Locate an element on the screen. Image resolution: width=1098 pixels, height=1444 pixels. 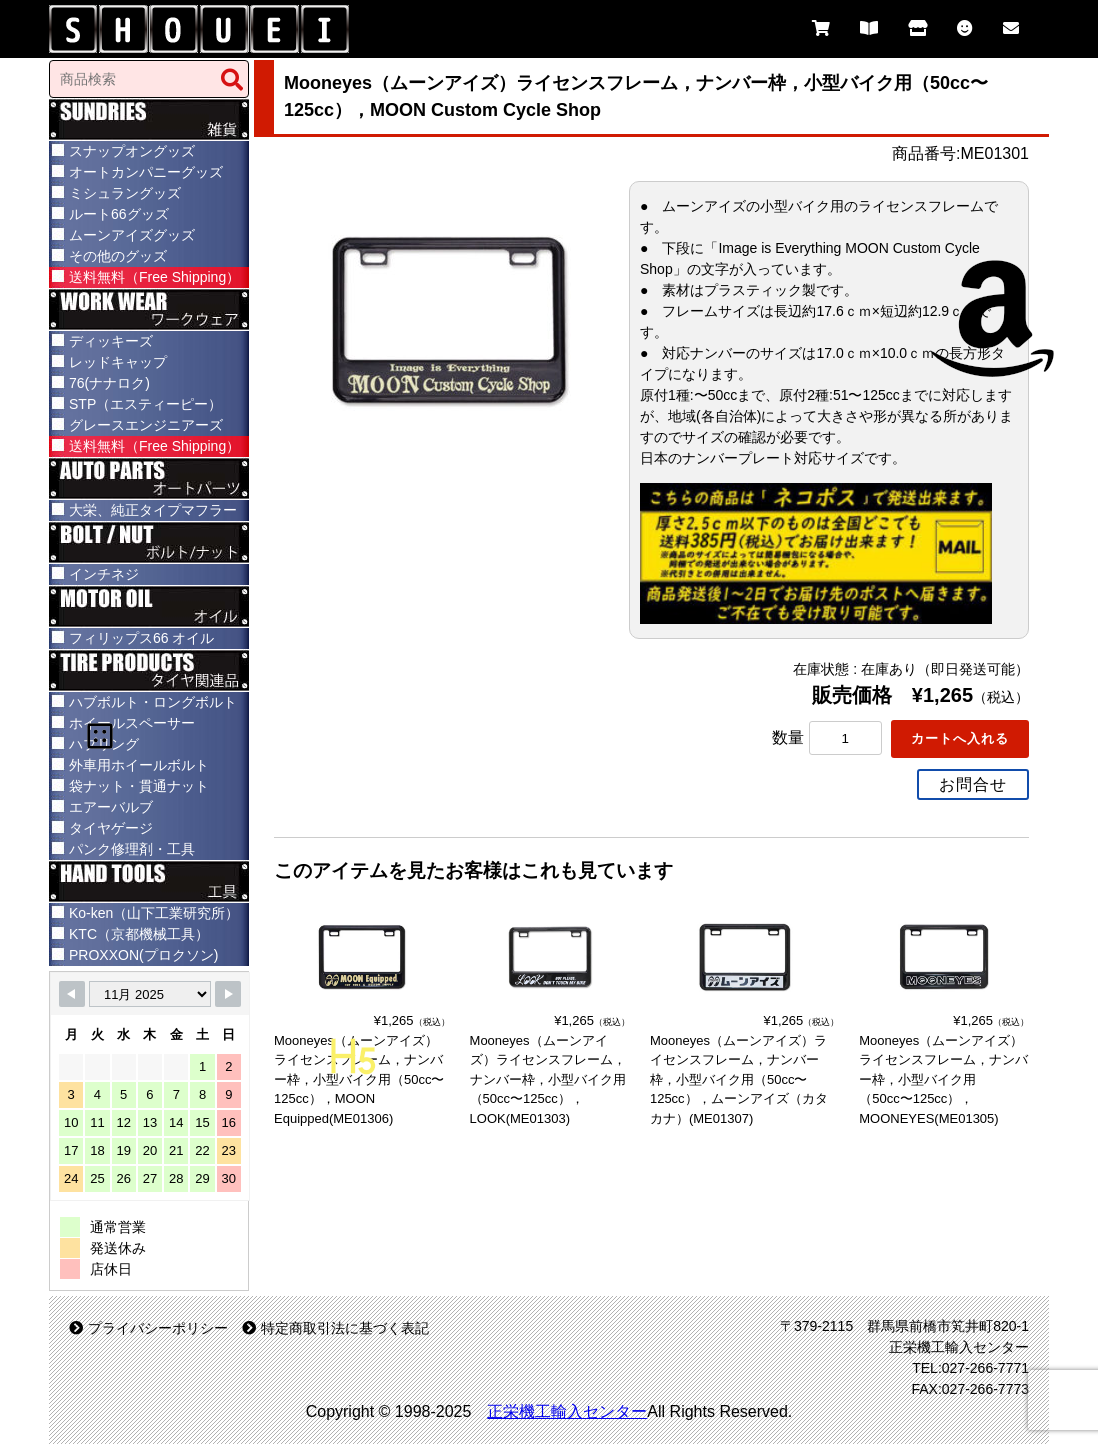
open the Amazon app is located at coordinates (992, 315).